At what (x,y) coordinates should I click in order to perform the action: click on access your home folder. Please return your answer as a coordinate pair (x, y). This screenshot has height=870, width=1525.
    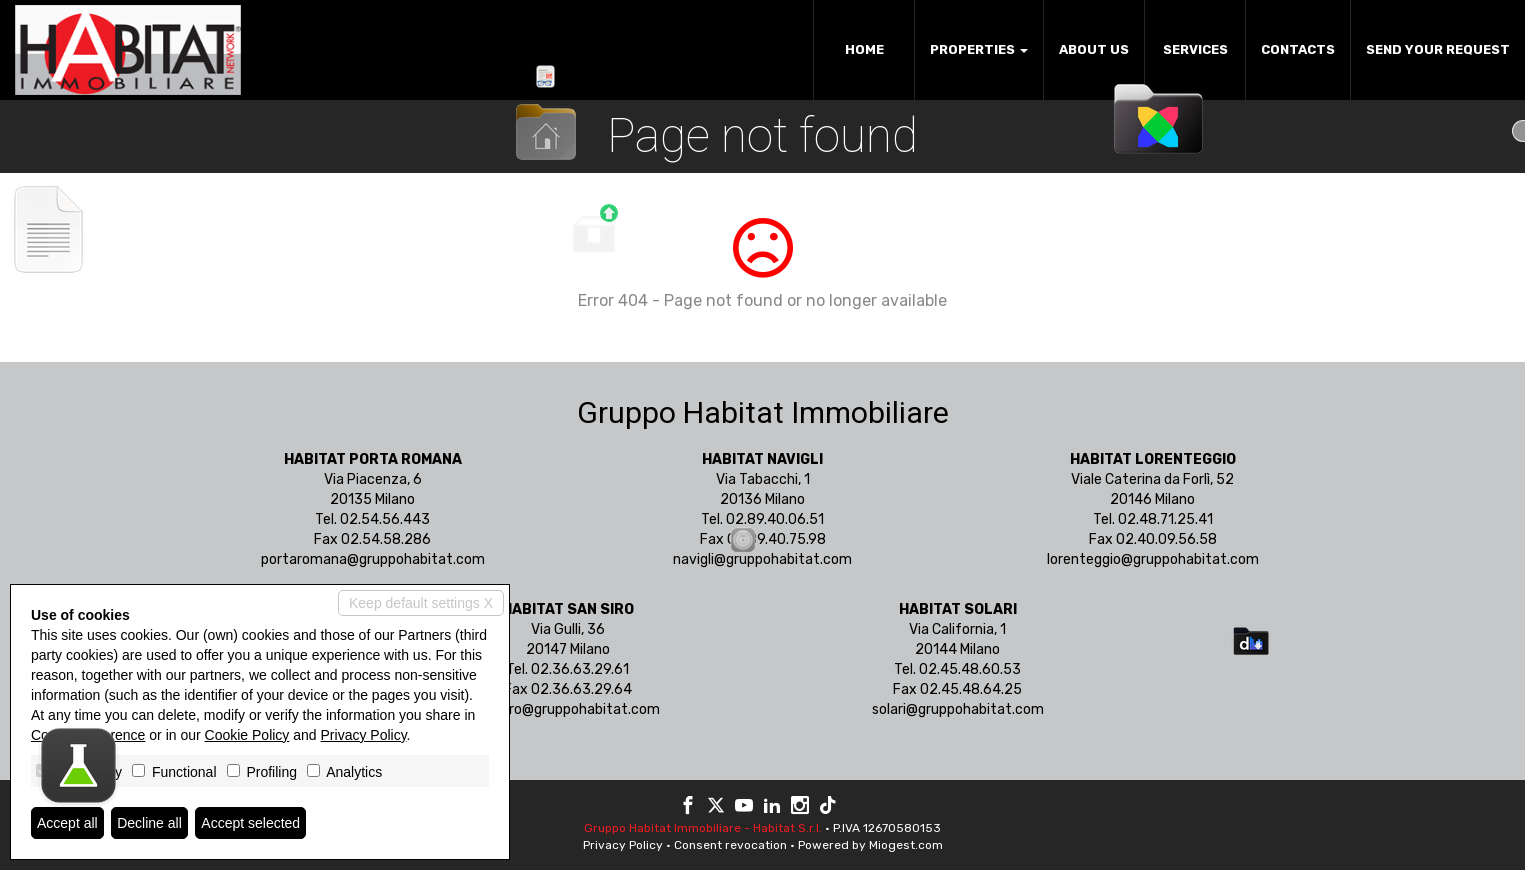
    Looking at the image, I should click on (546, 132).